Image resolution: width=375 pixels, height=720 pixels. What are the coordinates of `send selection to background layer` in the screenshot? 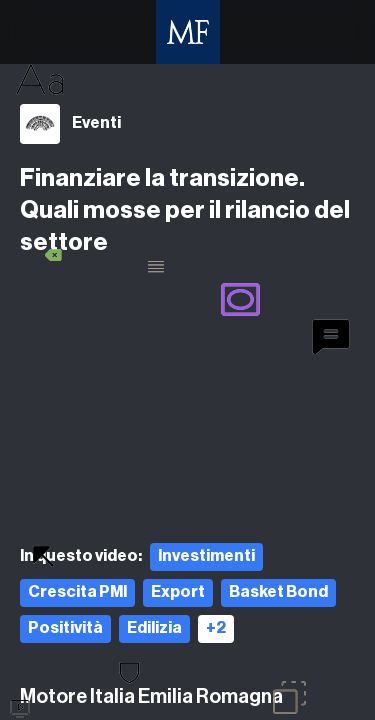 It's located at (289, 697).